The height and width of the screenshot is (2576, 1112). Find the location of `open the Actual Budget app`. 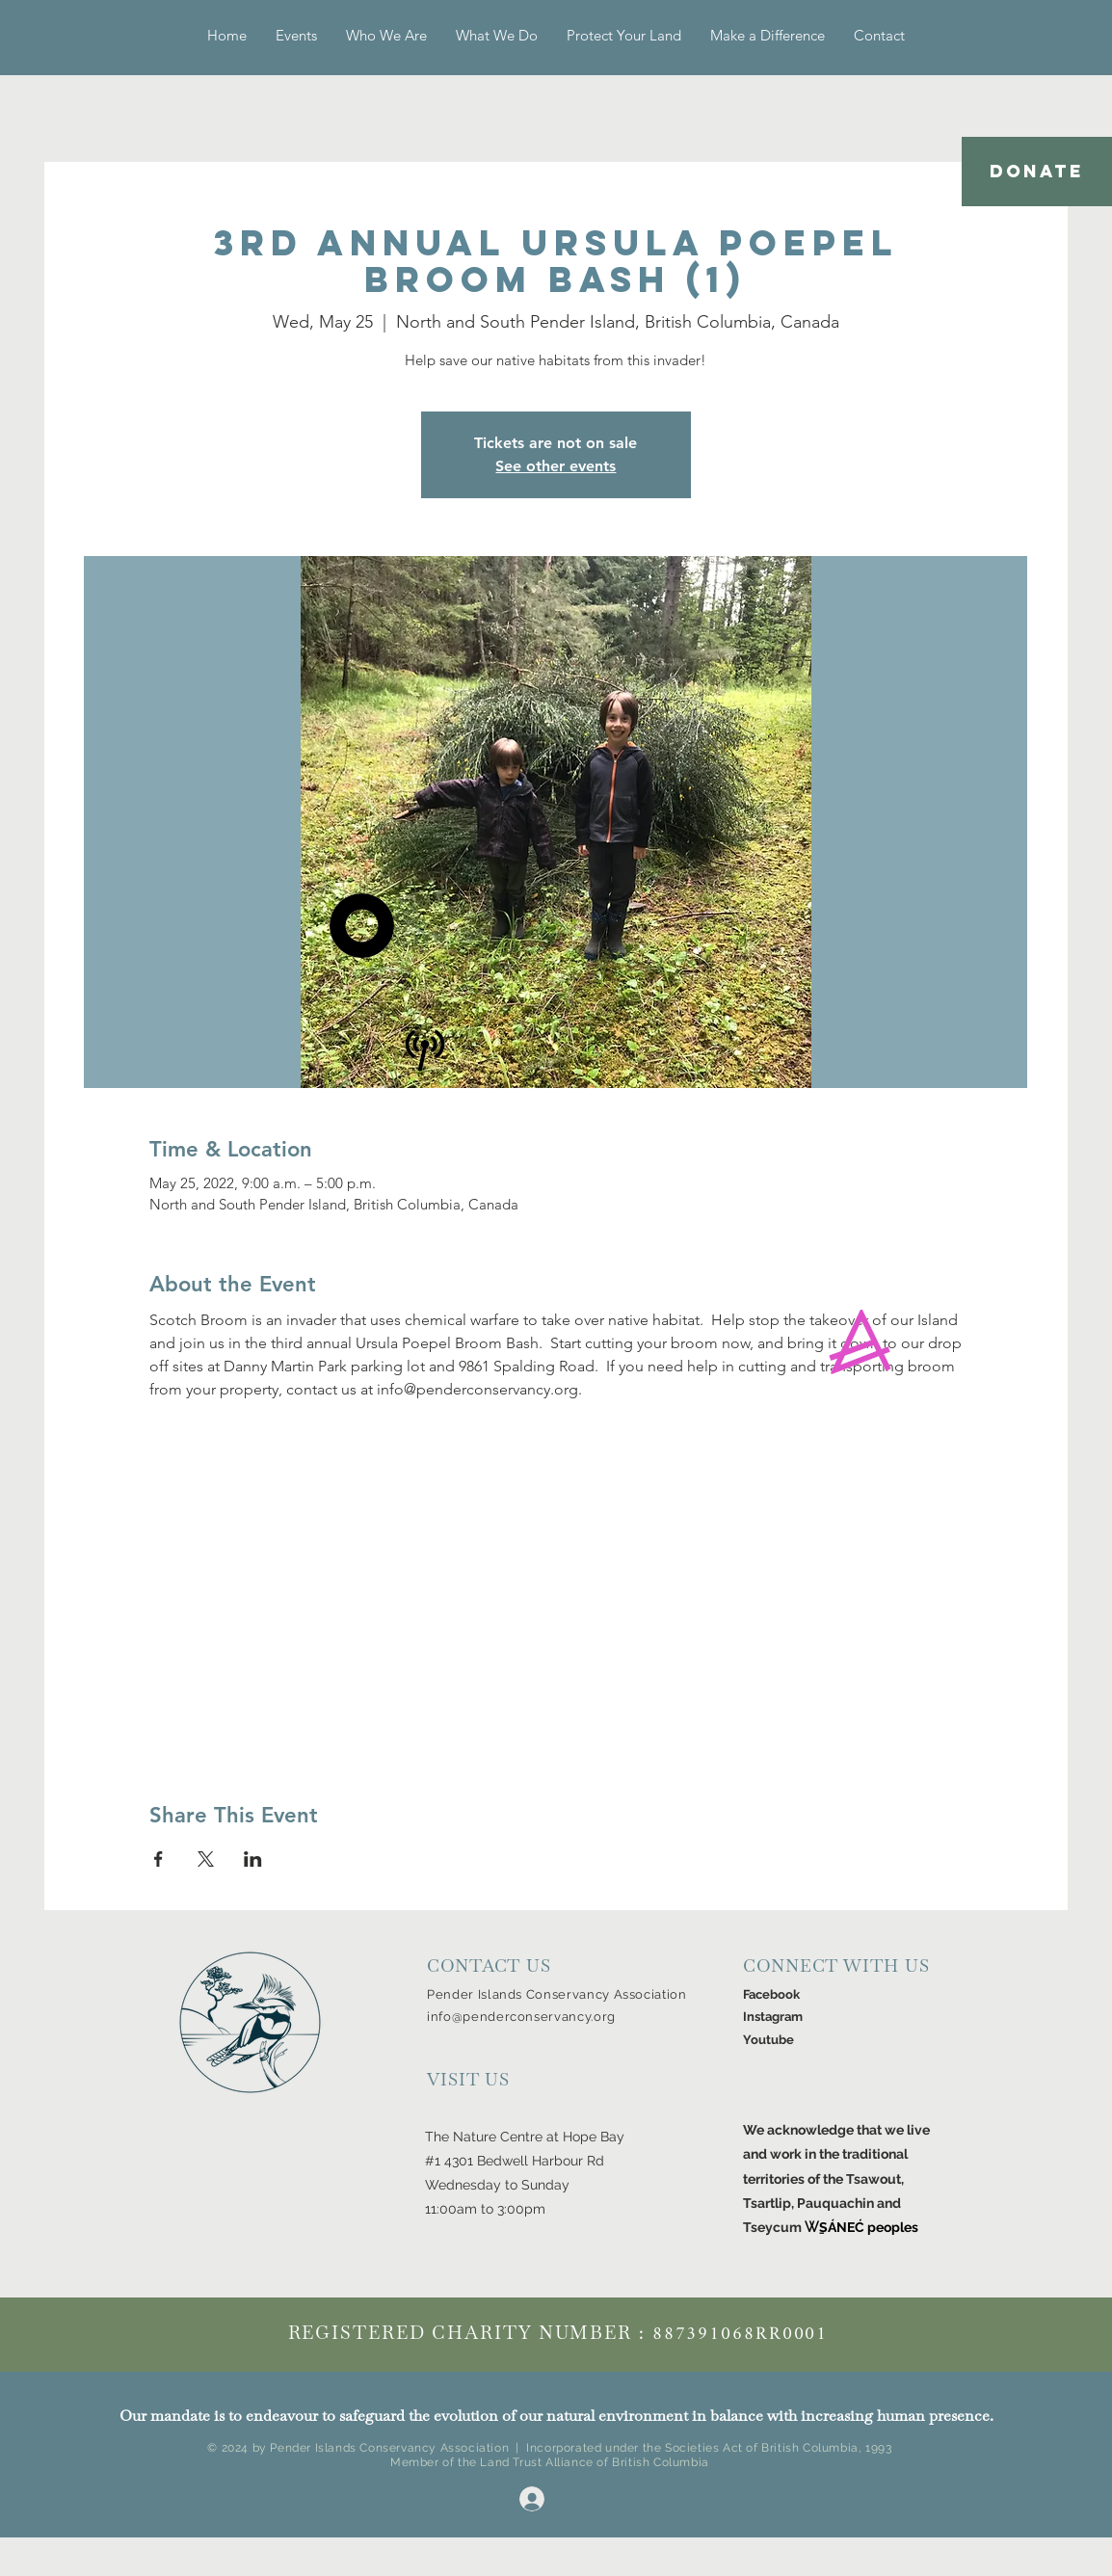

open the Actual Budget app is located at coordinates (860, 1341).